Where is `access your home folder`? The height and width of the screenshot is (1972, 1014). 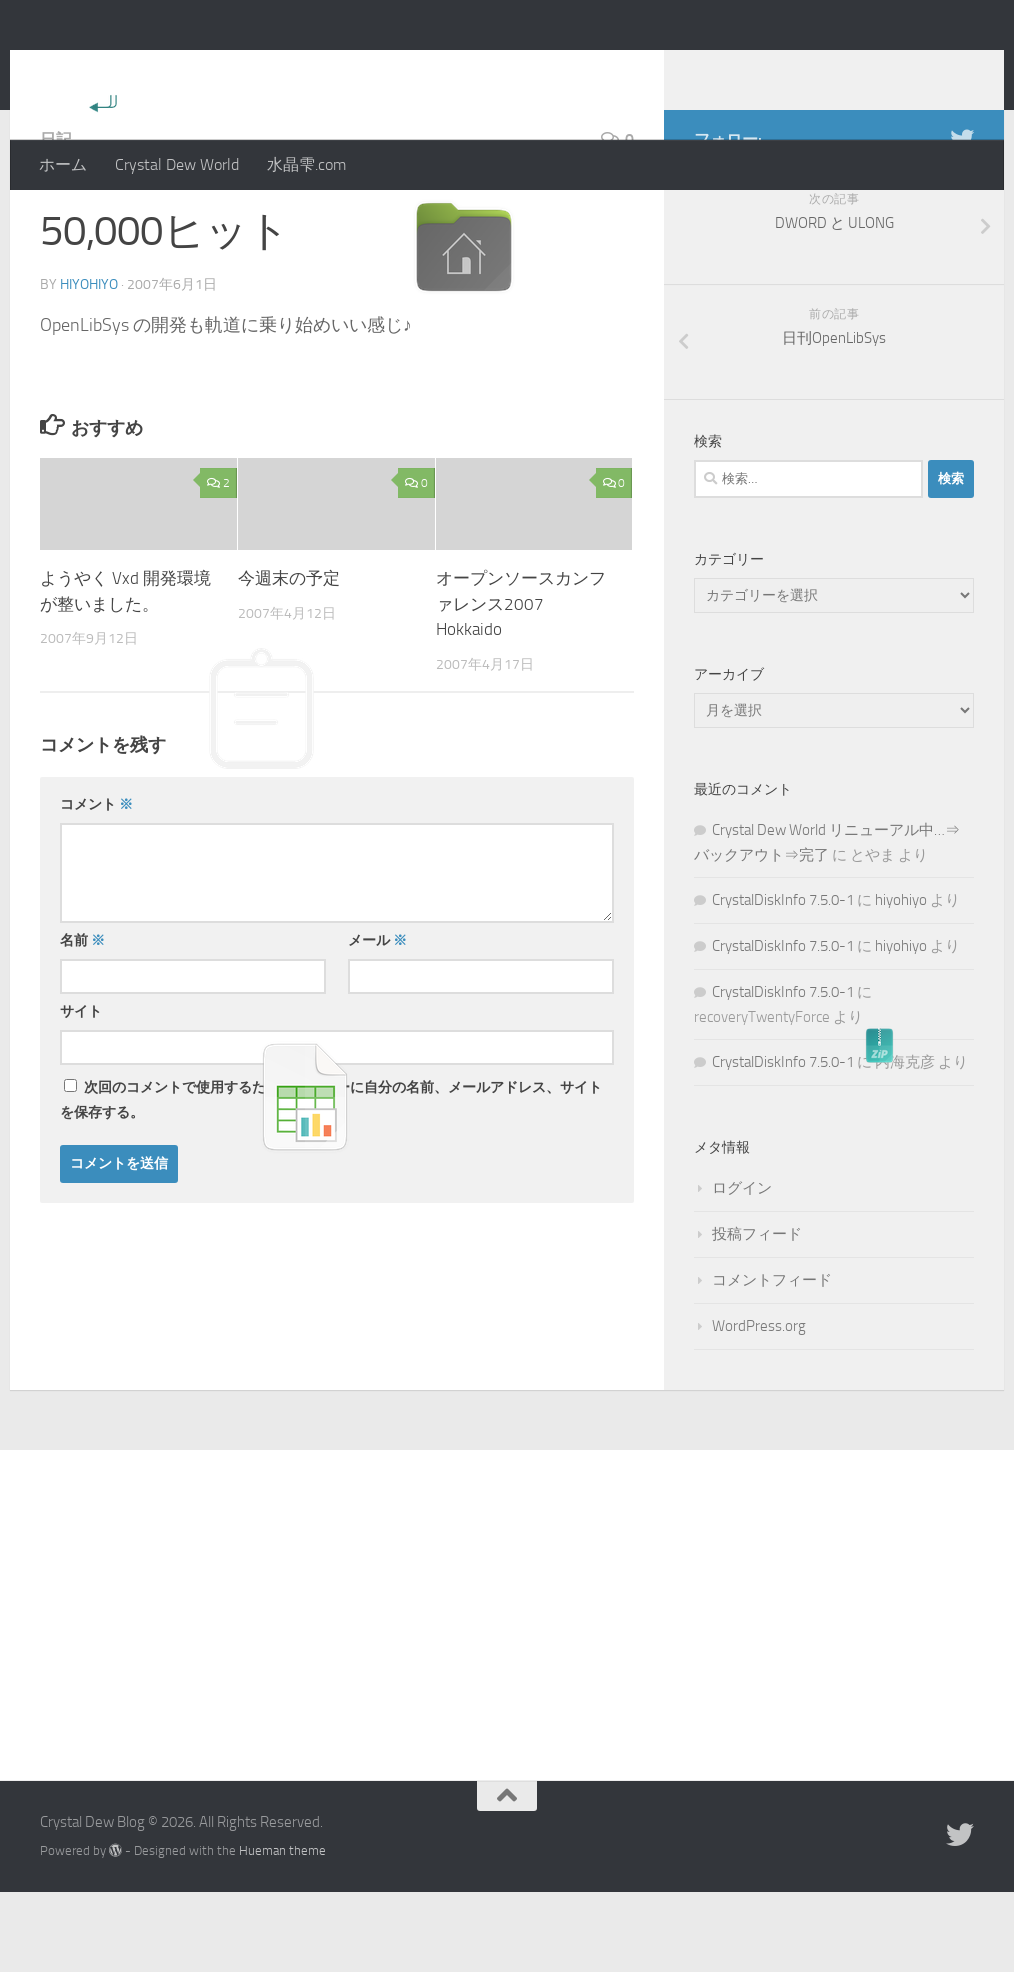
access your home folder is located at coordinates (464, 247).